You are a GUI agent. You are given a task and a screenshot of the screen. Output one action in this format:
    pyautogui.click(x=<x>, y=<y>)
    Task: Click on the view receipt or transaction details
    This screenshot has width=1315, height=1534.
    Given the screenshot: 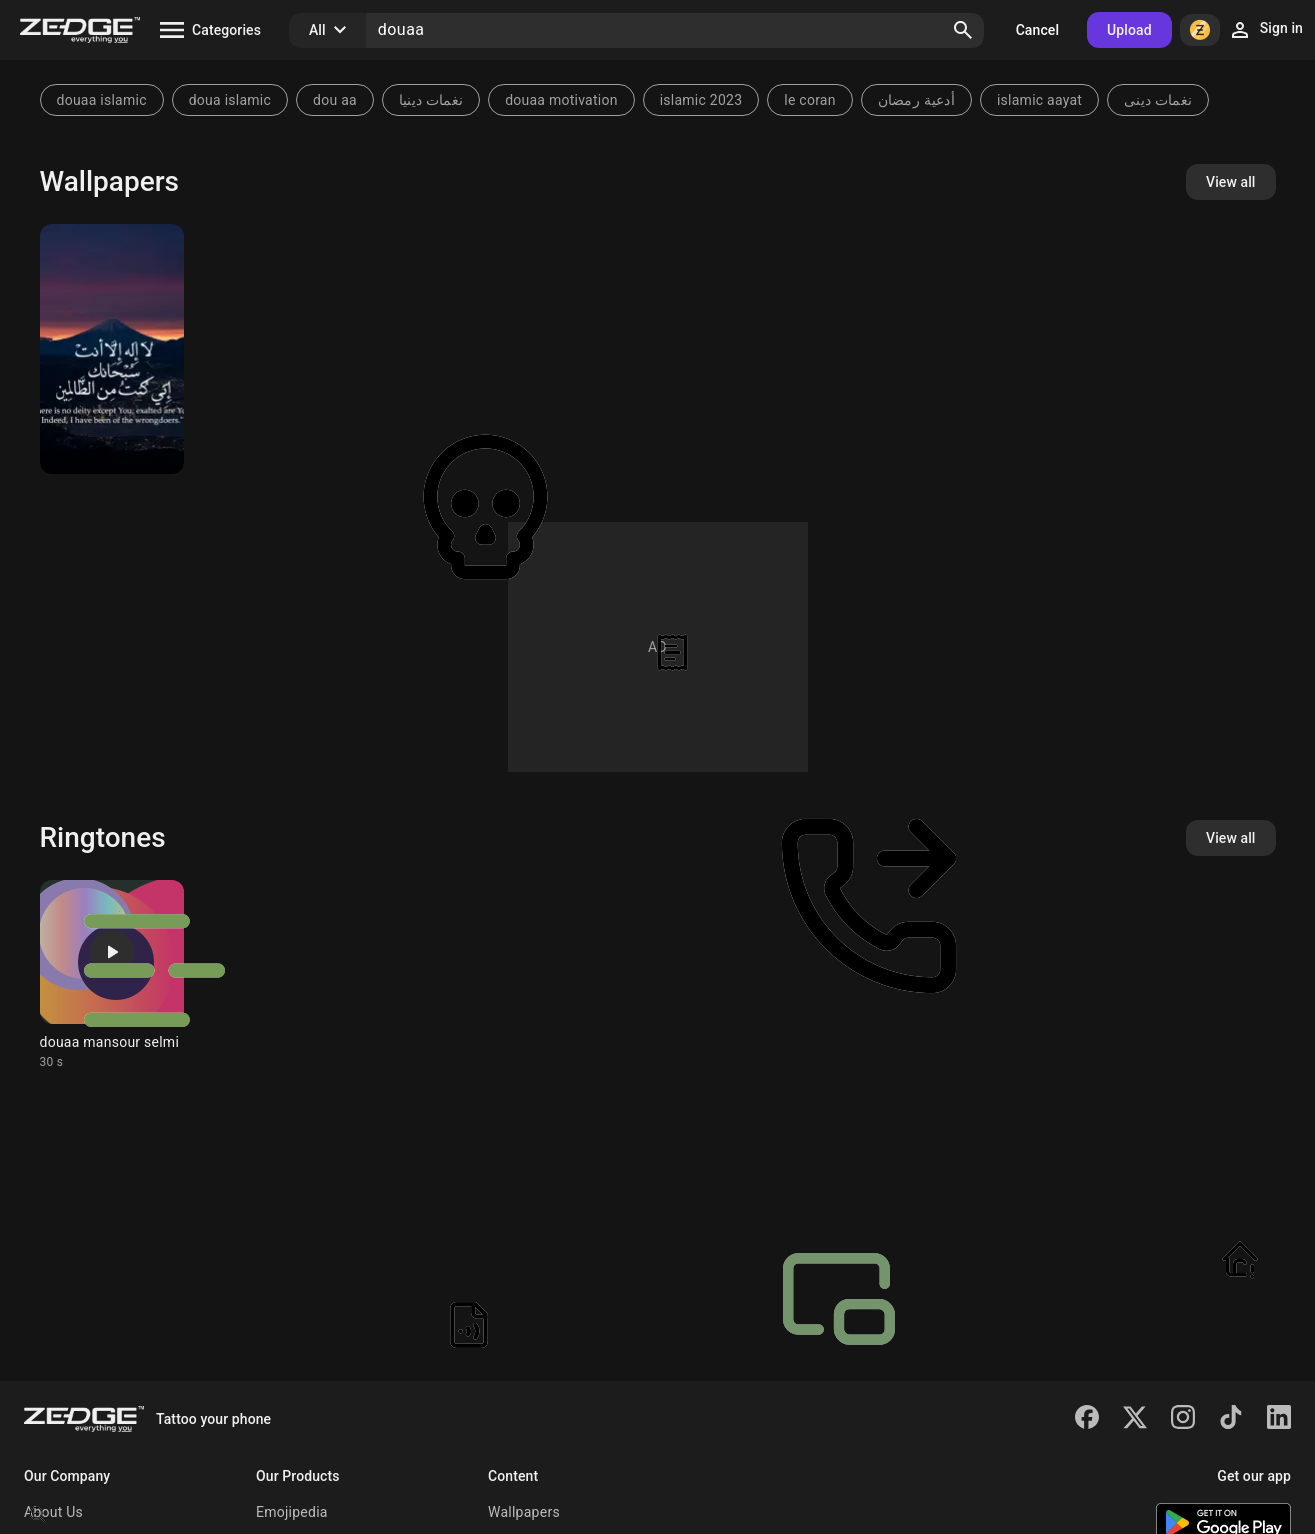 What is the action you would take?
    pyautogui.click(x=672, y=652)
    